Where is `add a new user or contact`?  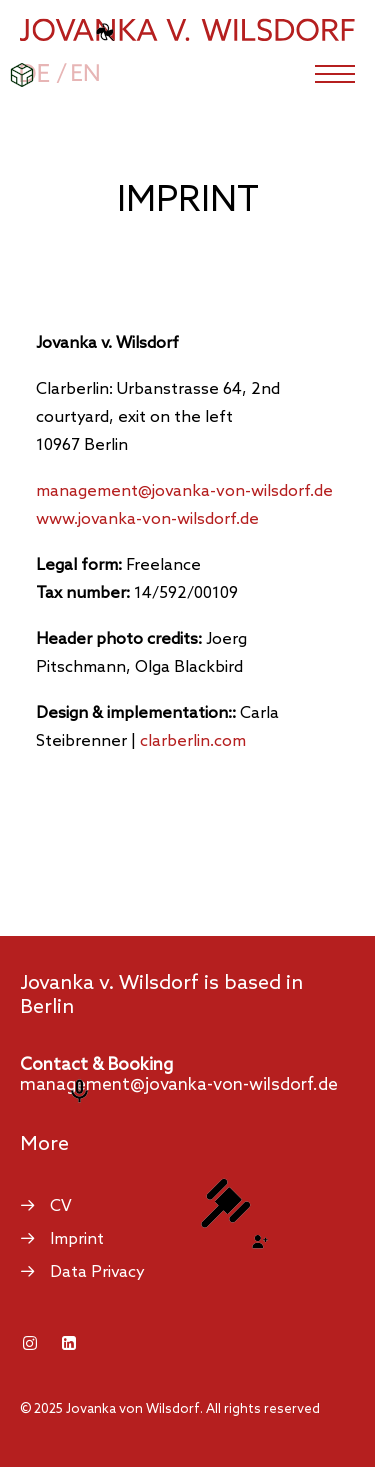
add a new user or contact is located at coordinates (259, 1241).